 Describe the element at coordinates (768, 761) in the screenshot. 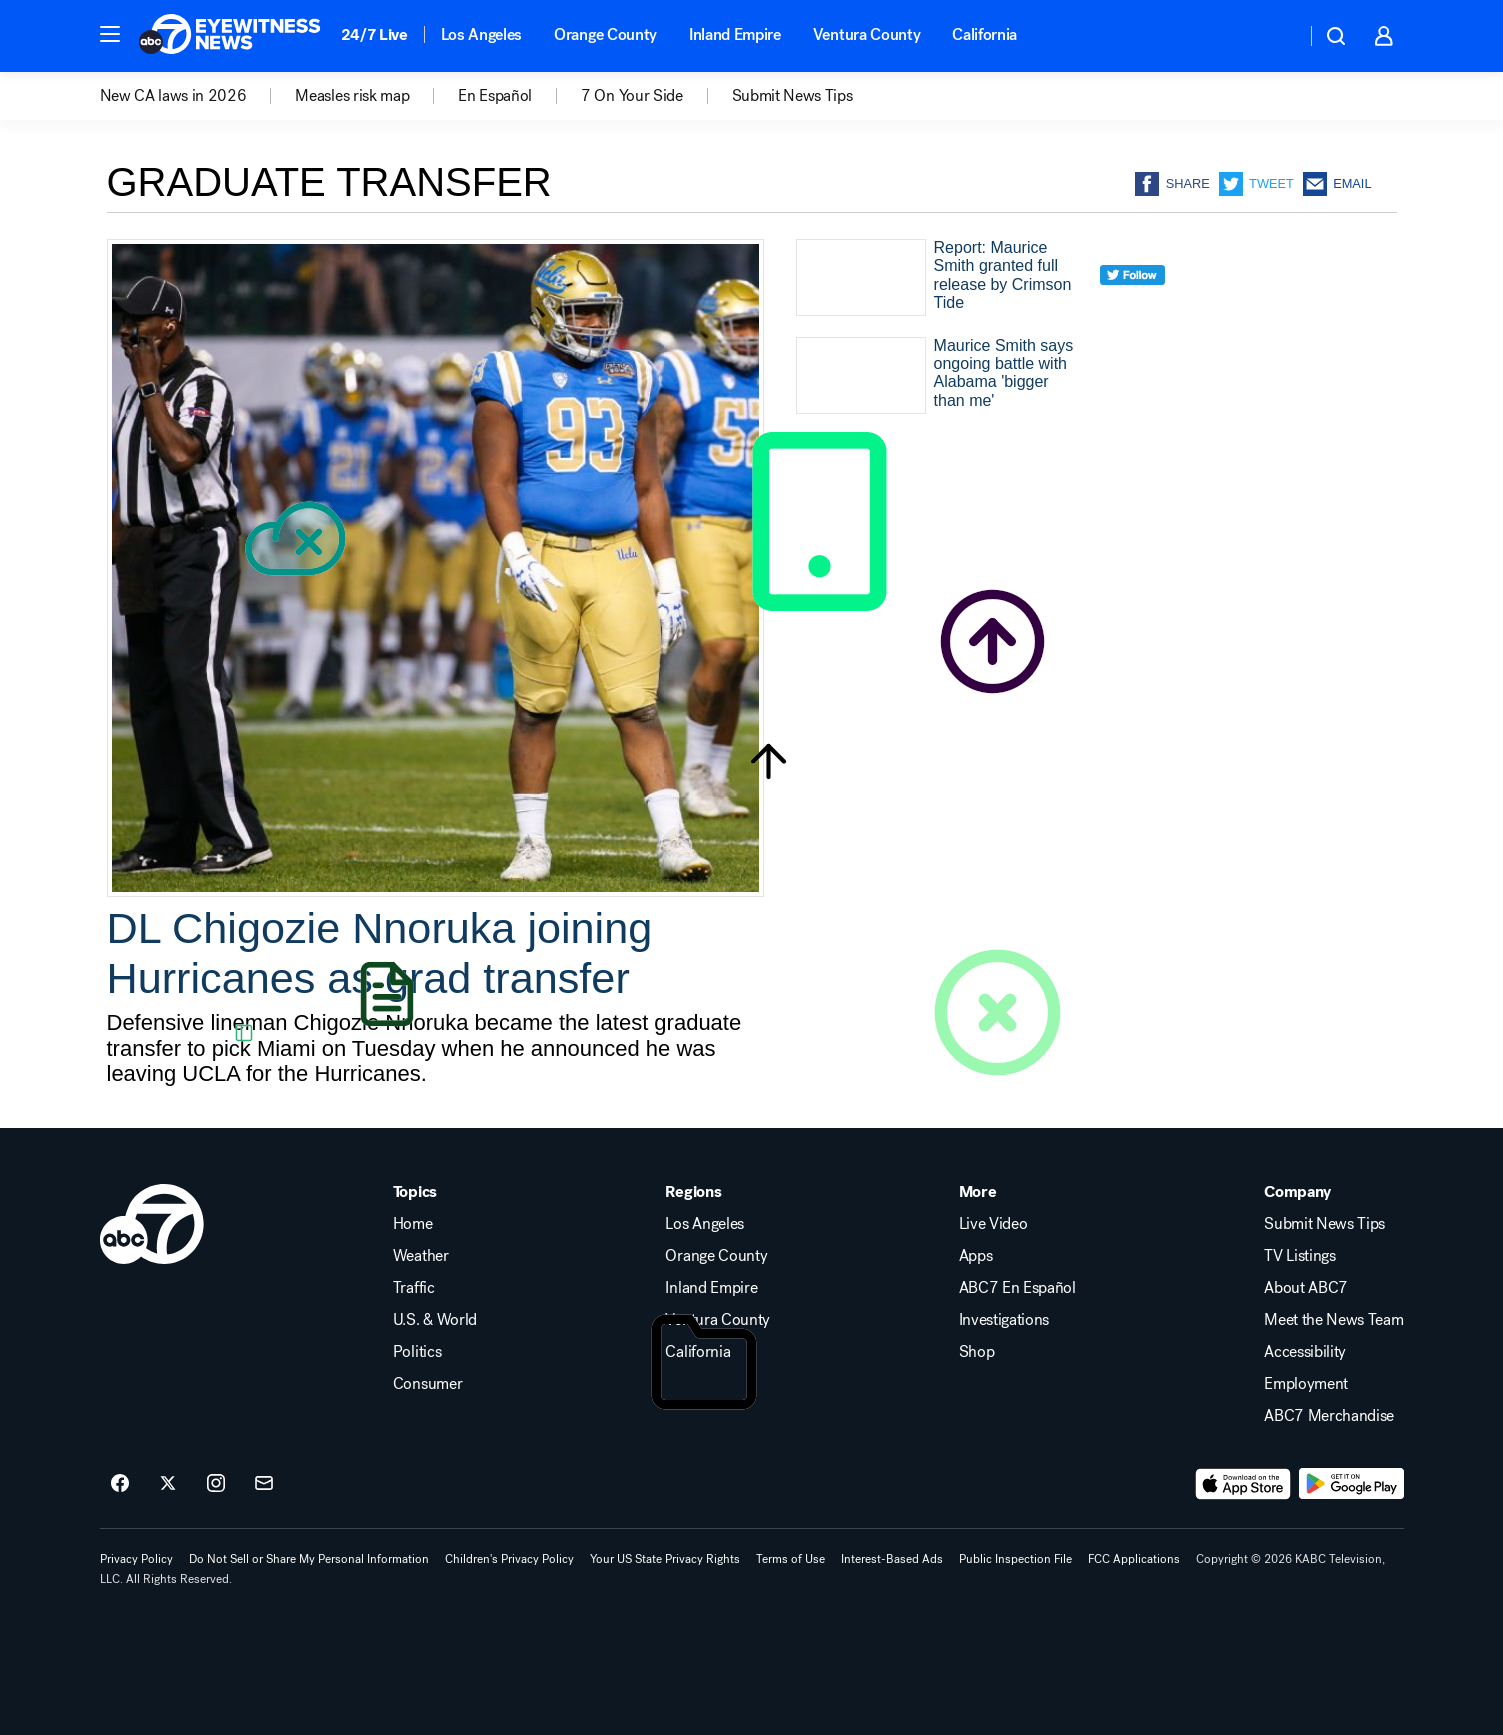

I see `move item up in a list` at that location.